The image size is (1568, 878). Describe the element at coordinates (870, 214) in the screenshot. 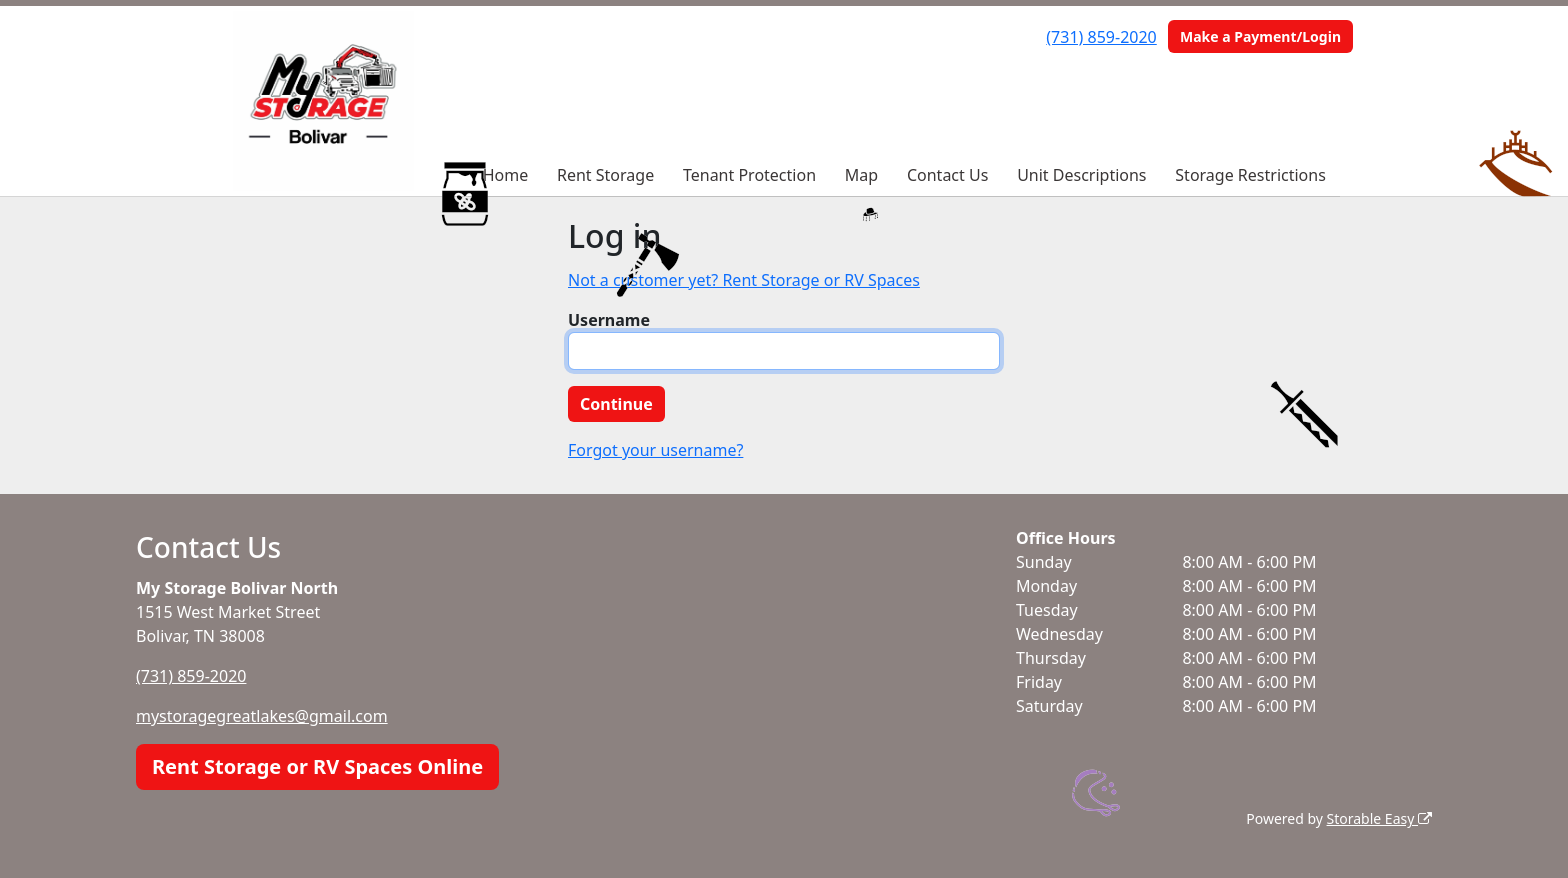

I see `select australian or outback themed character` at that location.